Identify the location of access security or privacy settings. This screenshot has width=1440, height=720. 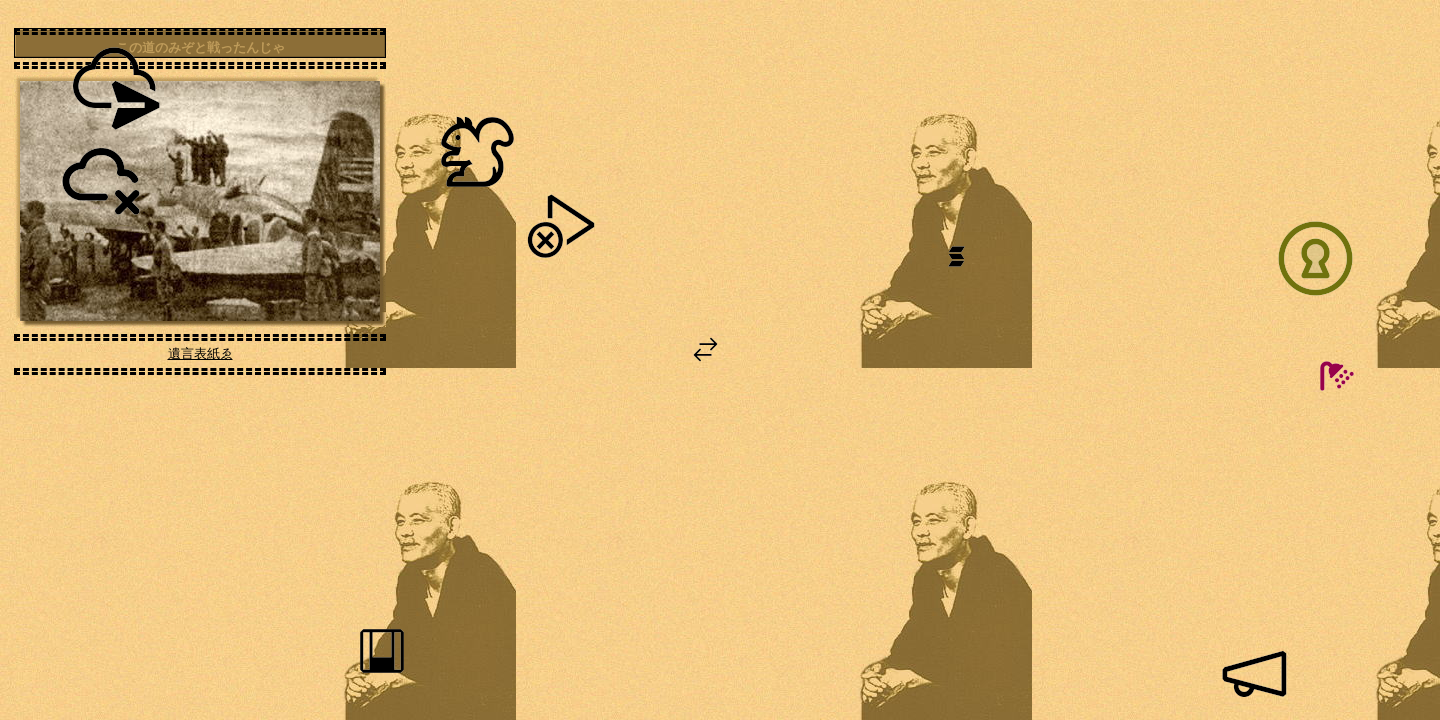
(1315, 258).